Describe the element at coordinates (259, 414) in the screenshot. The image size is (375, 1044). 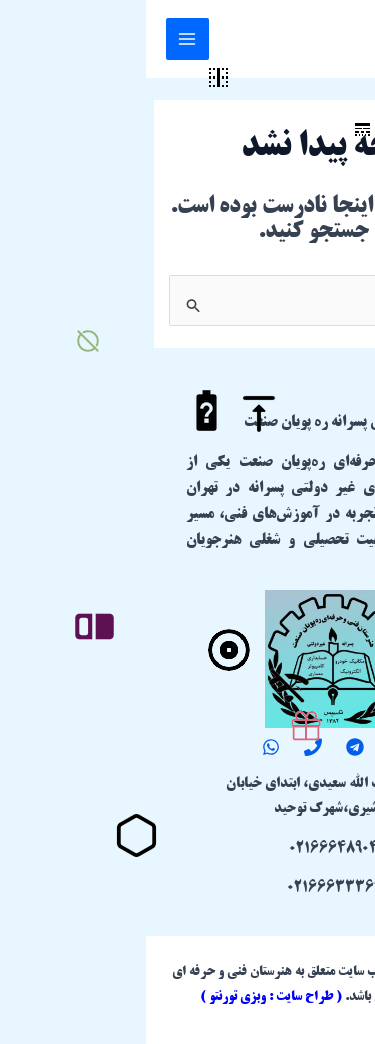
I see `align content to the top` at that location.